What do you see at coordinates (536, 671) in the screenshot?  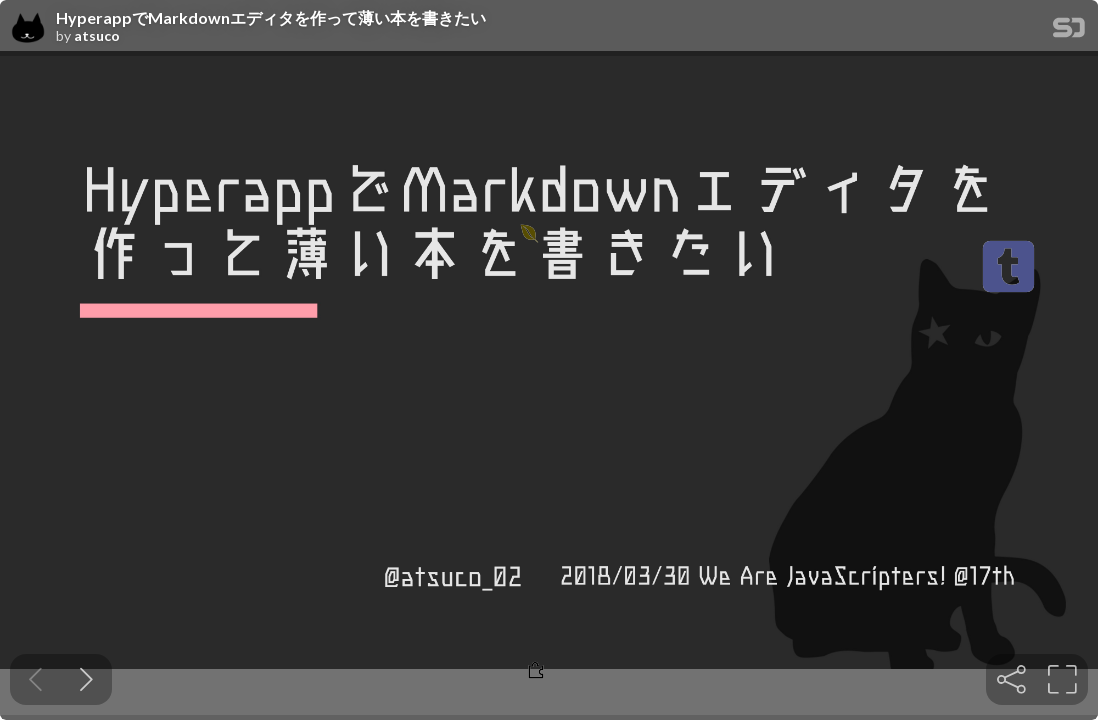 I see `access plugins or extensions` at bounding box center [536, 671].